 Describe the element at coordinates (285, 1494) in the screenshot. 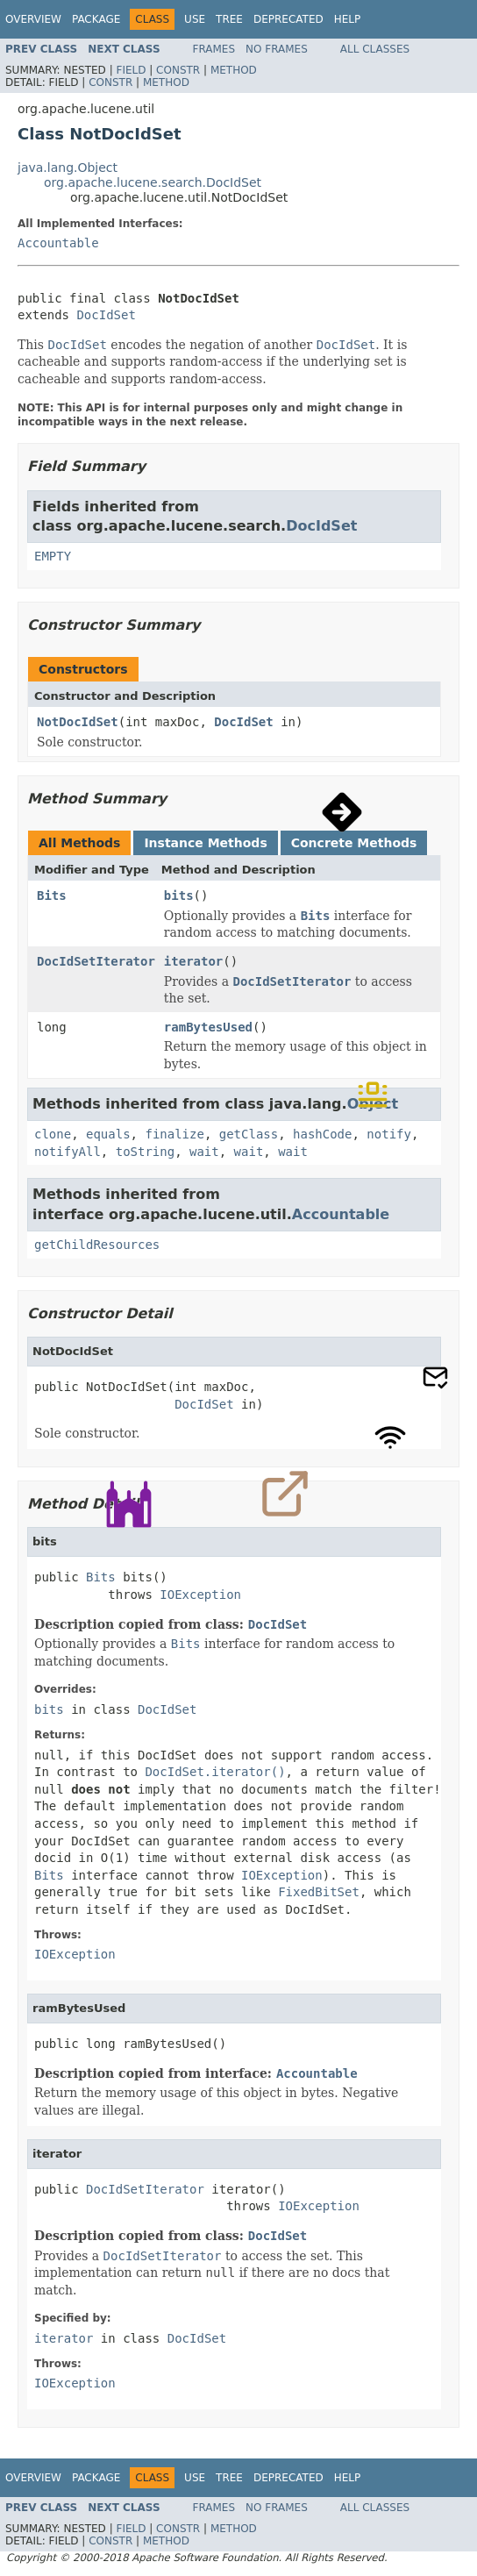

I see `open link in a new tab or window` at that location.